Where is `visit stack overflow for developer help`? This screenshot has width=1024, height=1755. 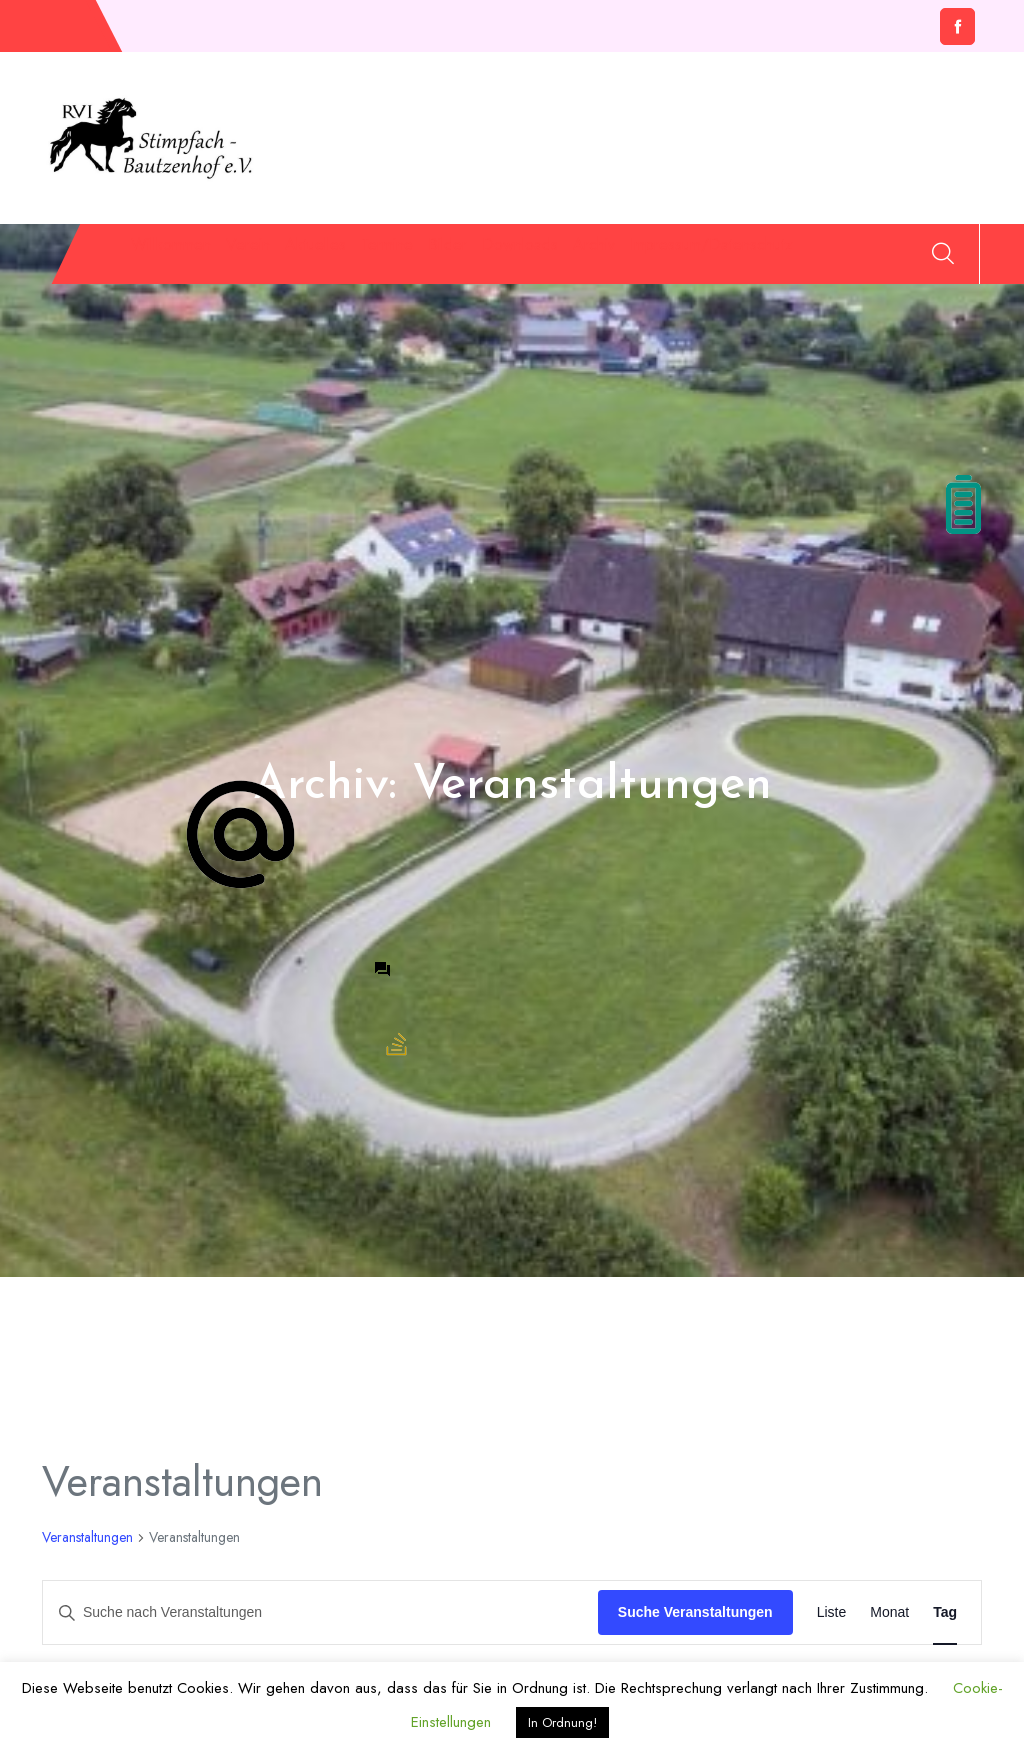 visit stack overflow for developer help is located at coordinates (396, 1044).